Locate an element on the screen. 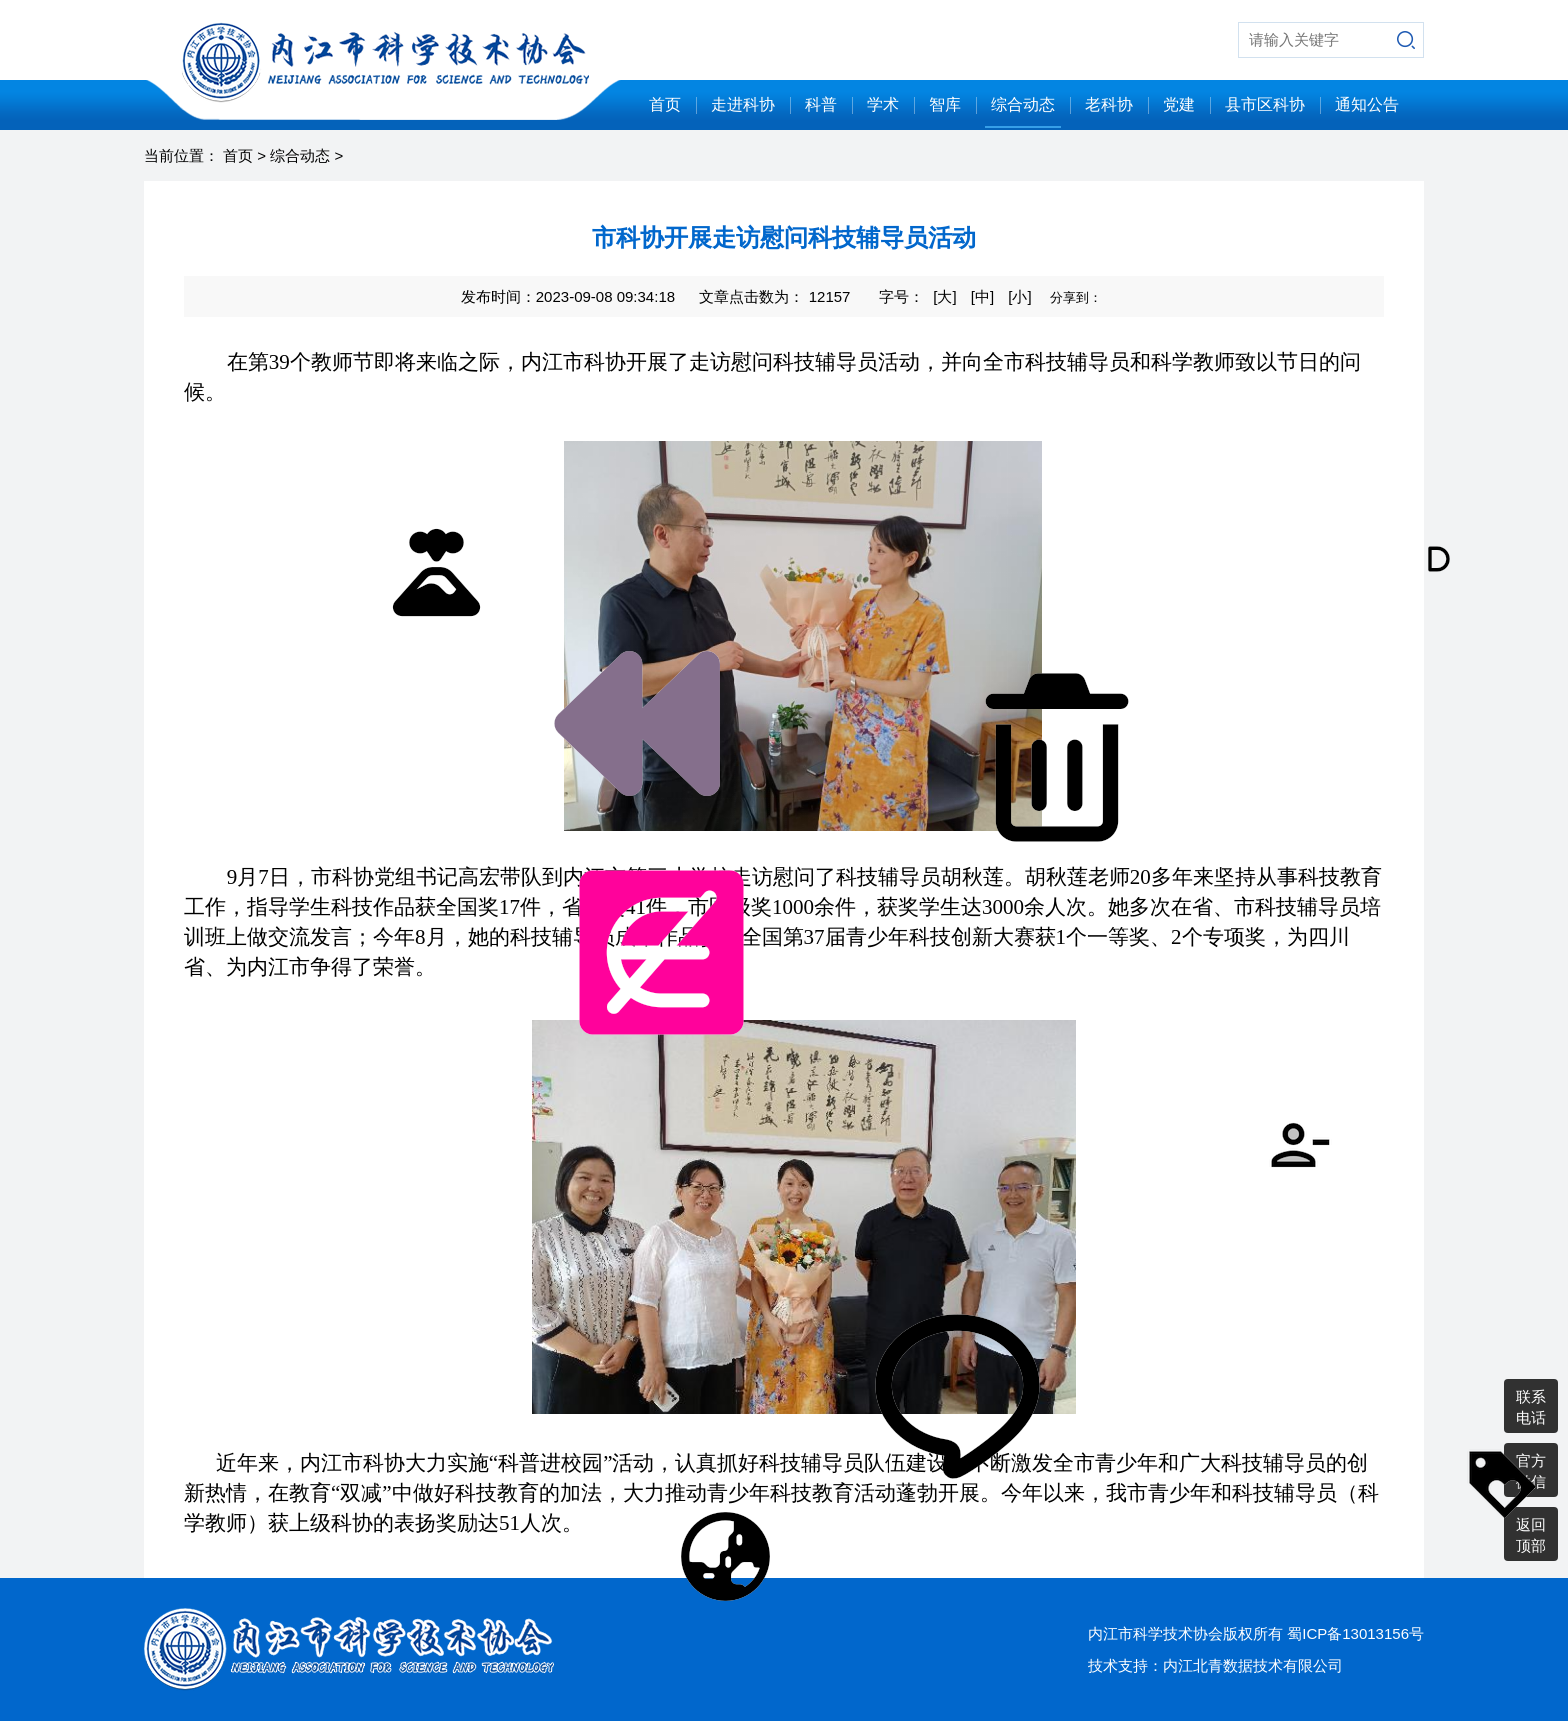 The width and height of the screenshot is (1568, 1721). skip to previous track is located at coordinates (647, 723).